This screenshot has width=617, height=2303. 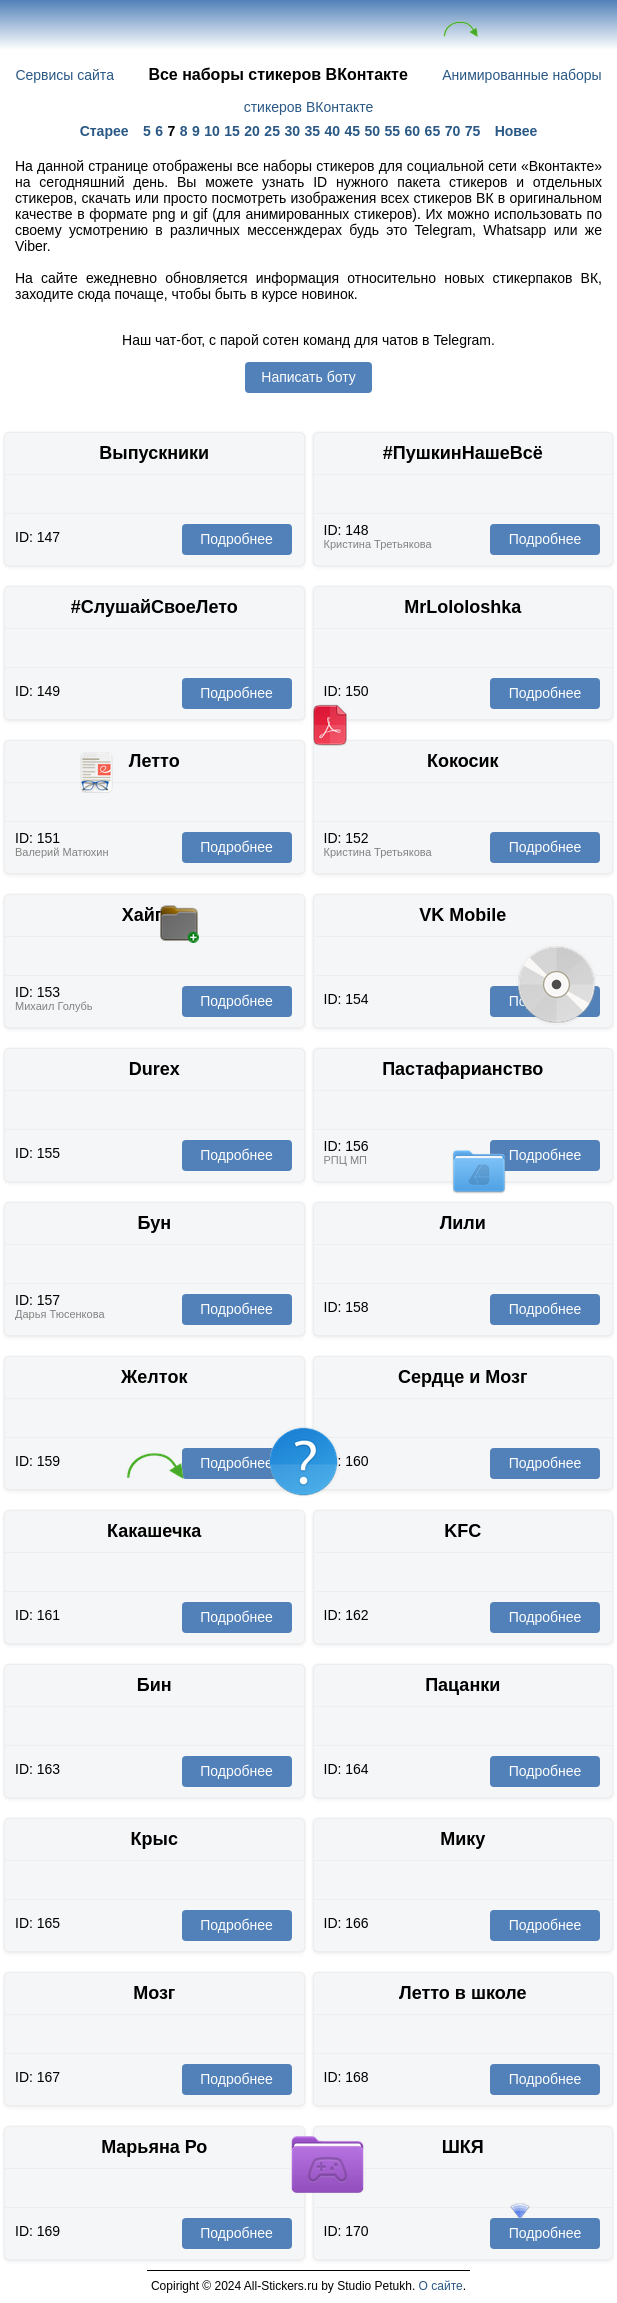 What do you see at coordinates (520, 2211) in the screenshot?
I see `indicates wireless network connection status` at bounding box center [520, 2211].